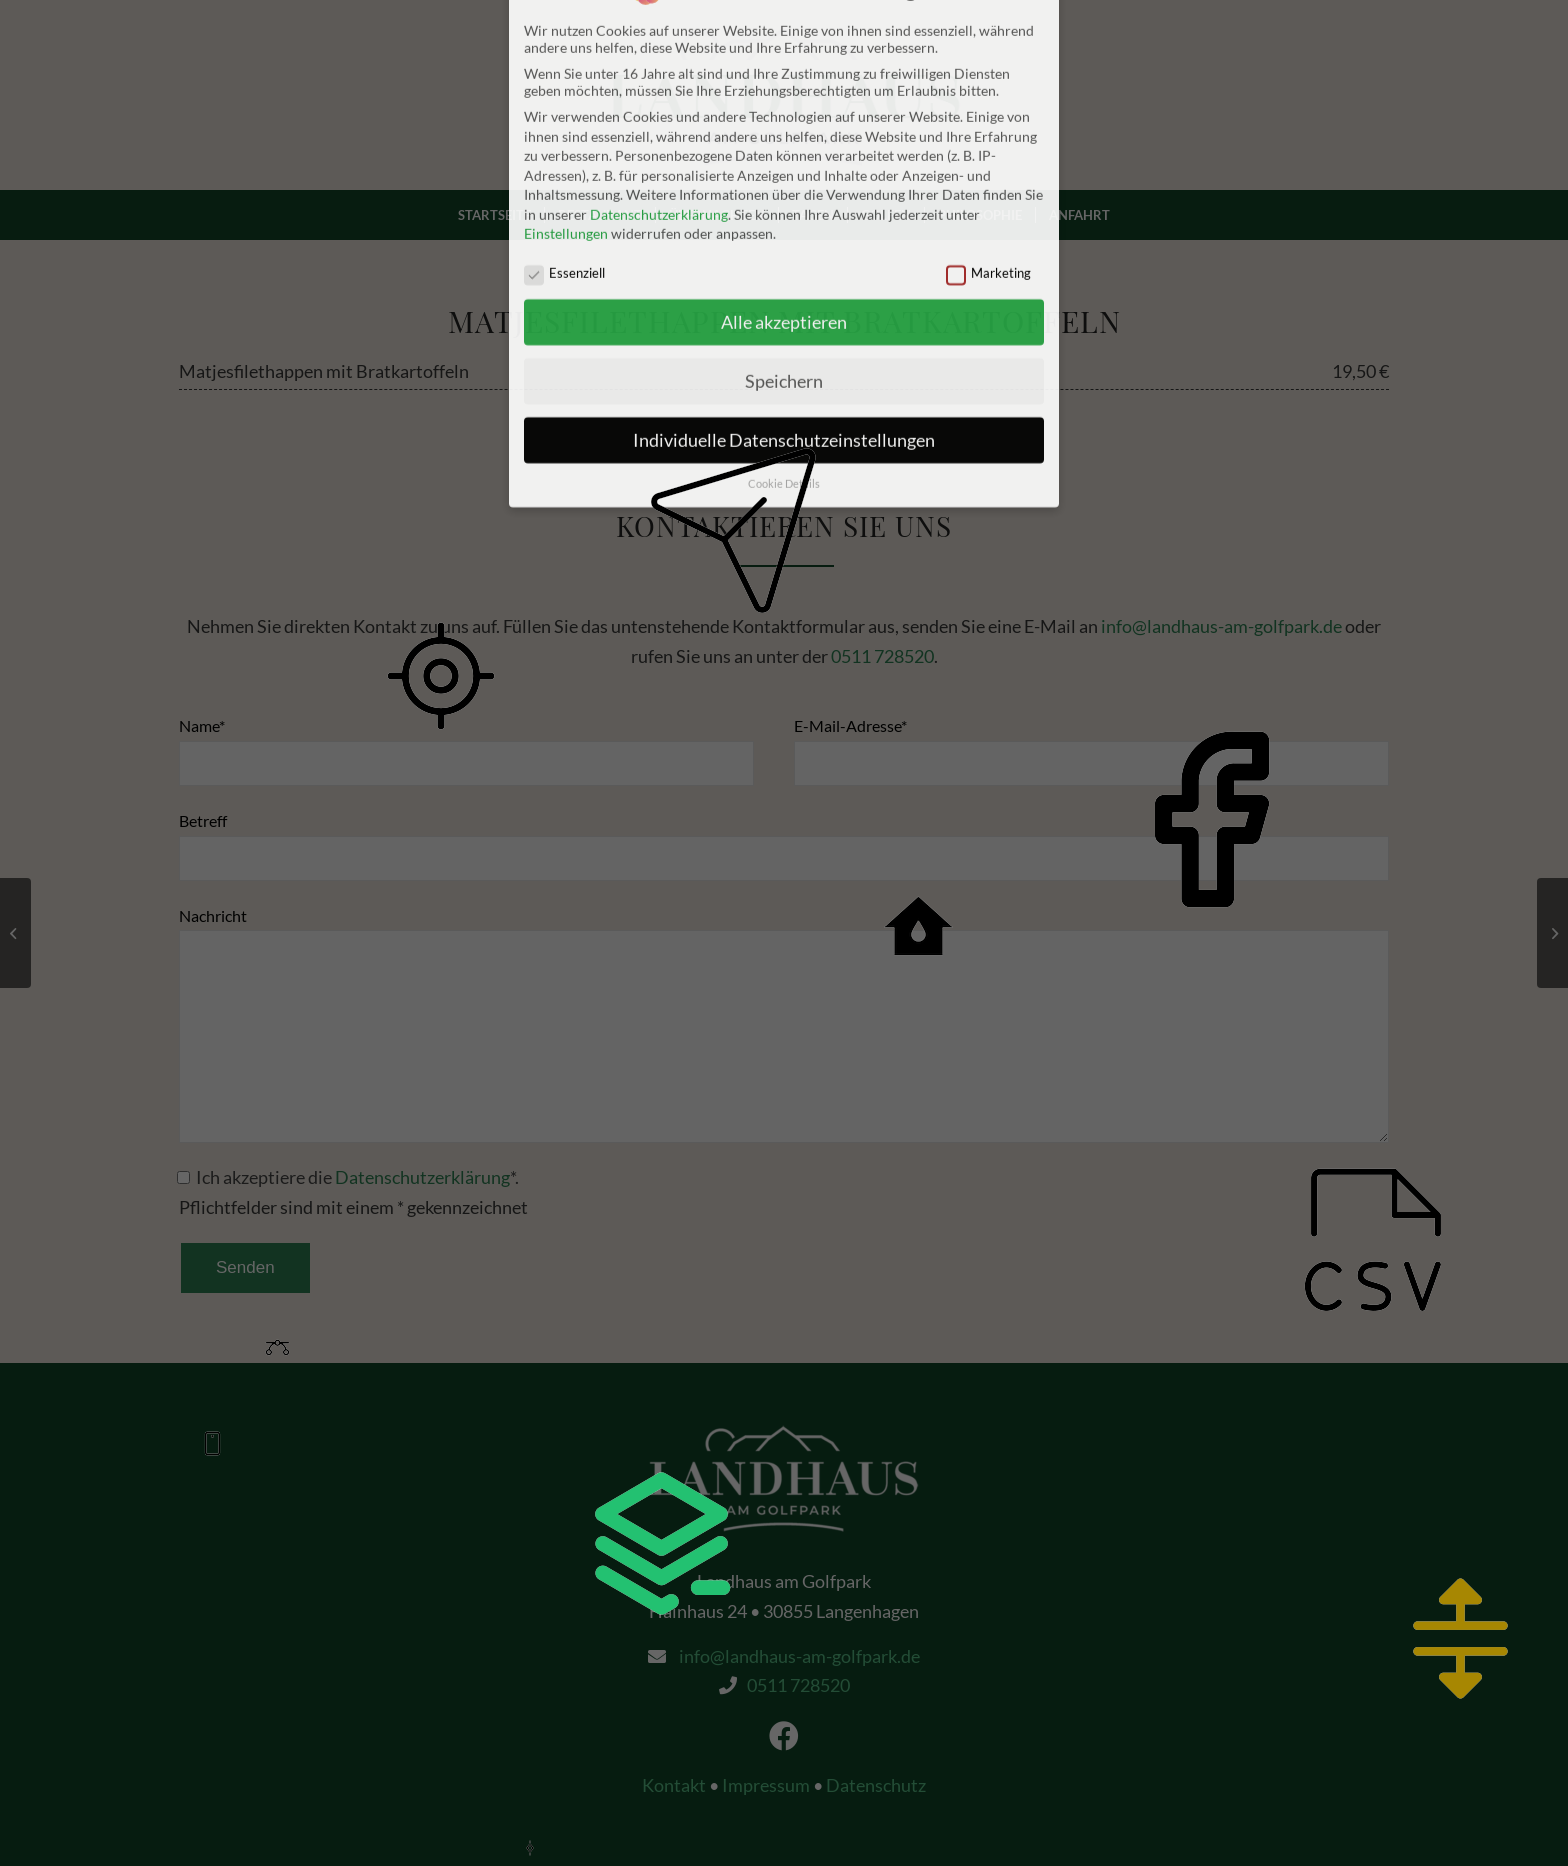 The height and width of the screenshot is (1866, 1568). Describe the element at coordinates (661, 1543) in the screenshot. I see `remove a layer from the stack` at that location.